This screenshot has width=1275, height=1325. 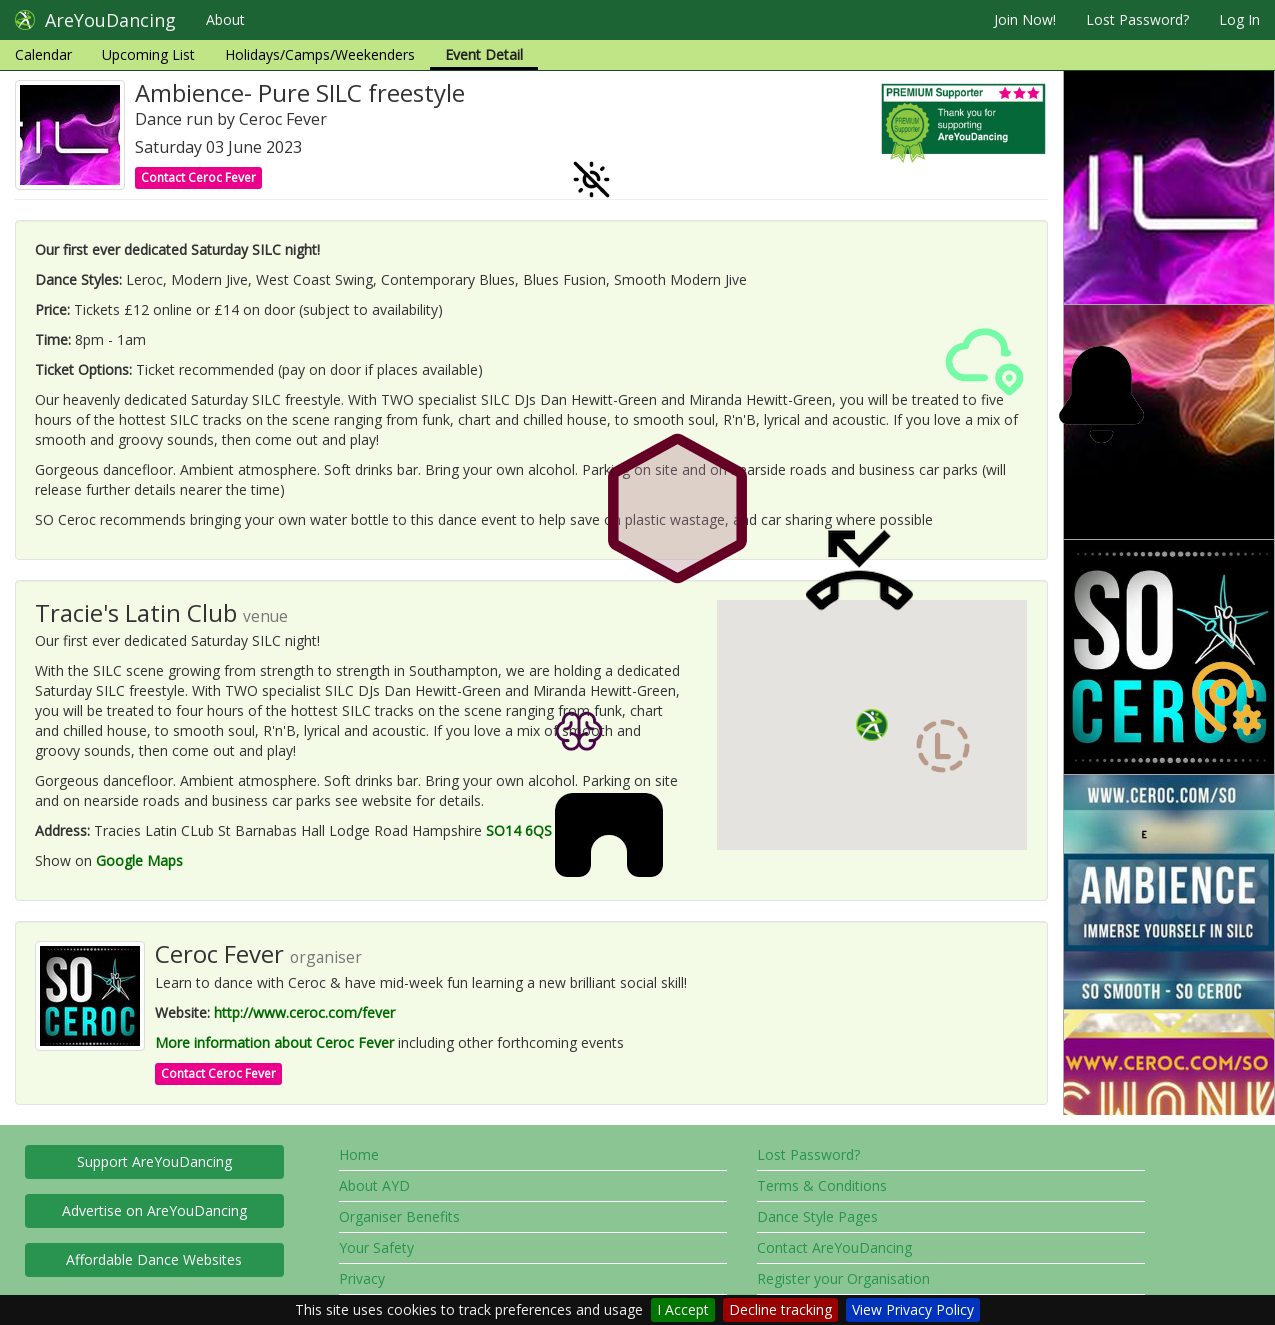 I want to click on access AI or smart features, so click(x=579, y=732).